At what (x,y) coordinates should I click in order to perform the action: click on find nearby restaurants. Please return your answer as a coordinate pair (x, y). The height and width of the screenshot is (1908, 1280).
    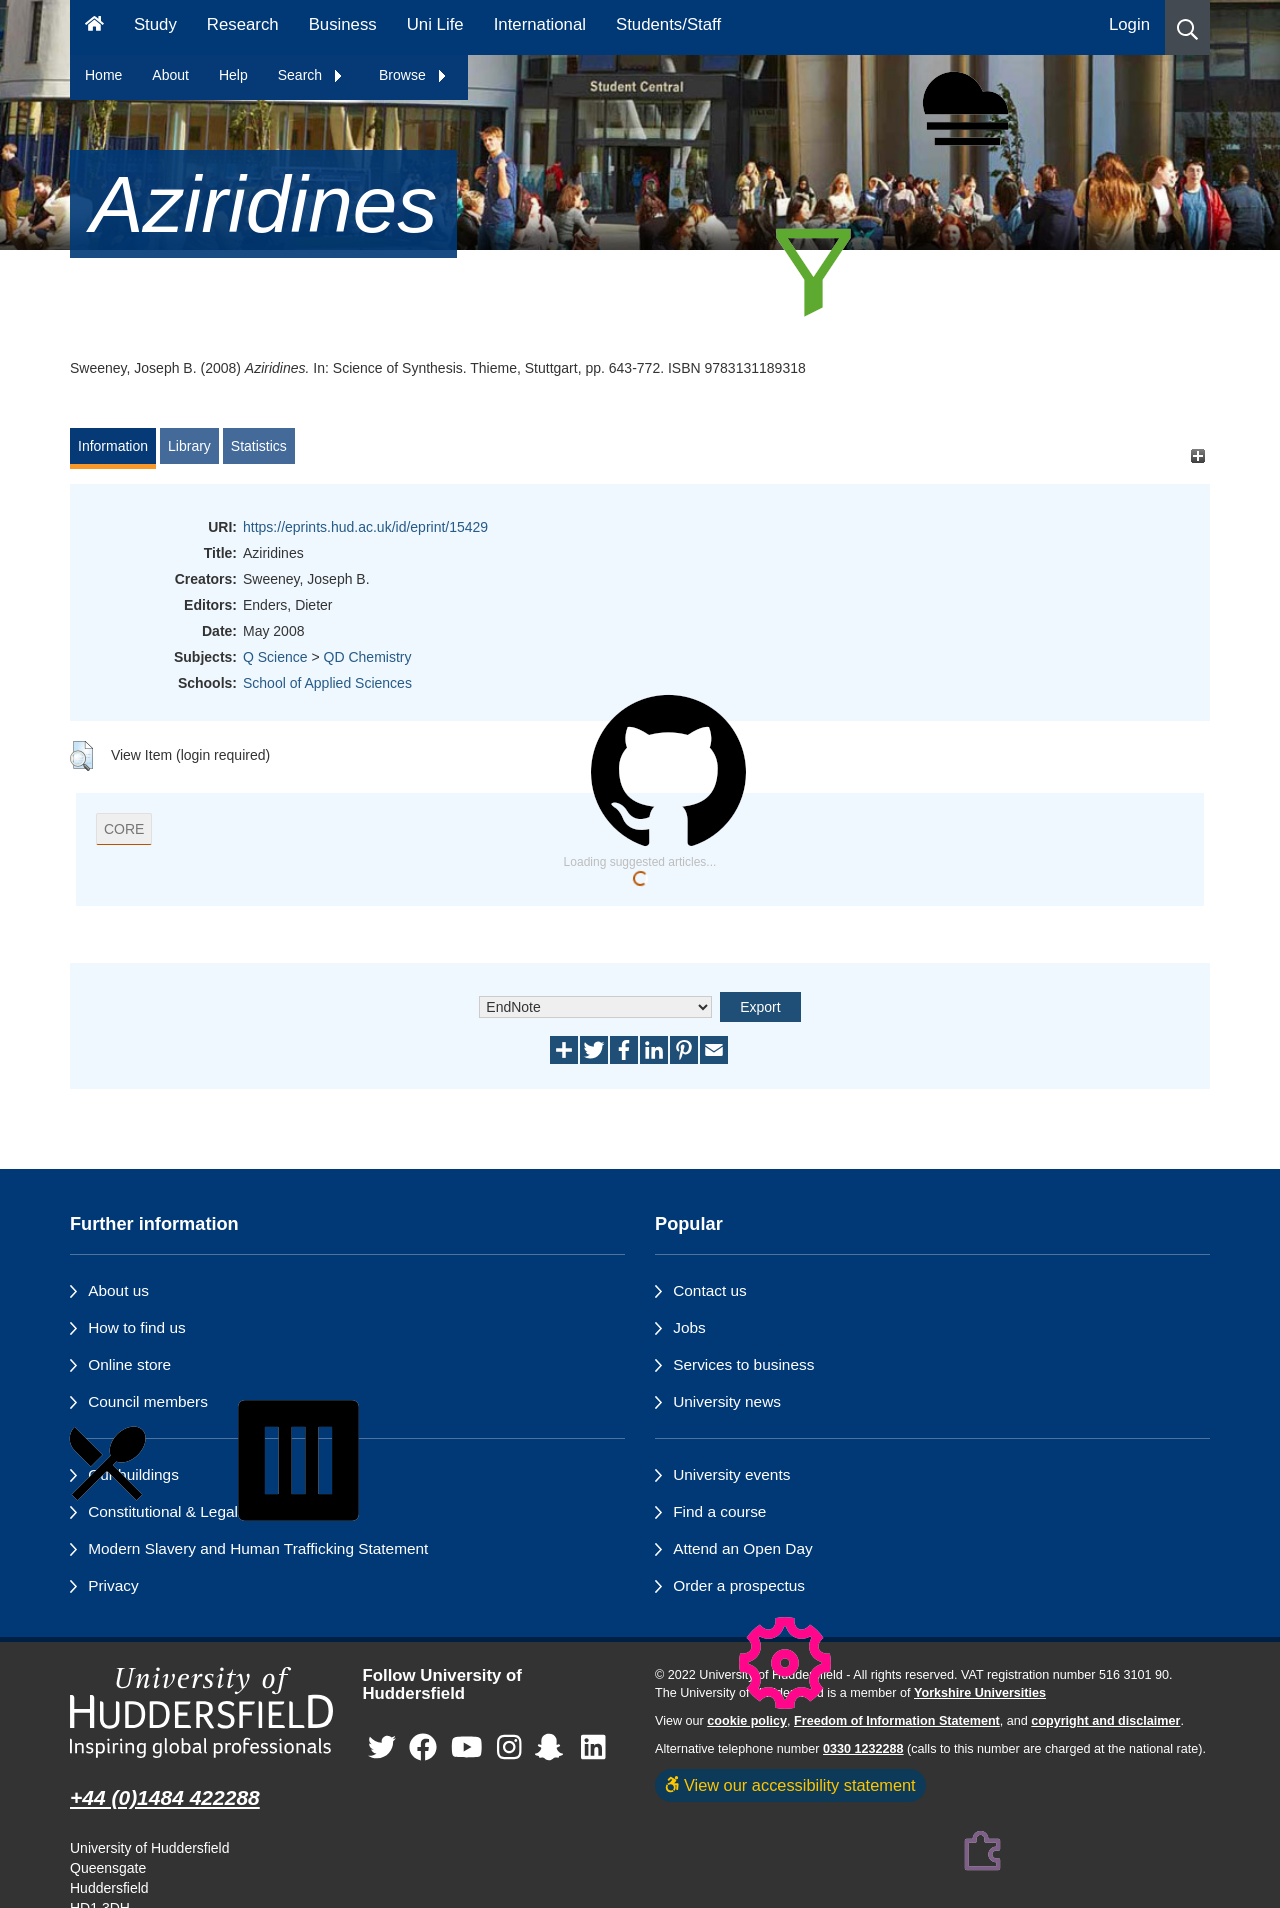
    Looking at the image, I should click on (107, 1461).